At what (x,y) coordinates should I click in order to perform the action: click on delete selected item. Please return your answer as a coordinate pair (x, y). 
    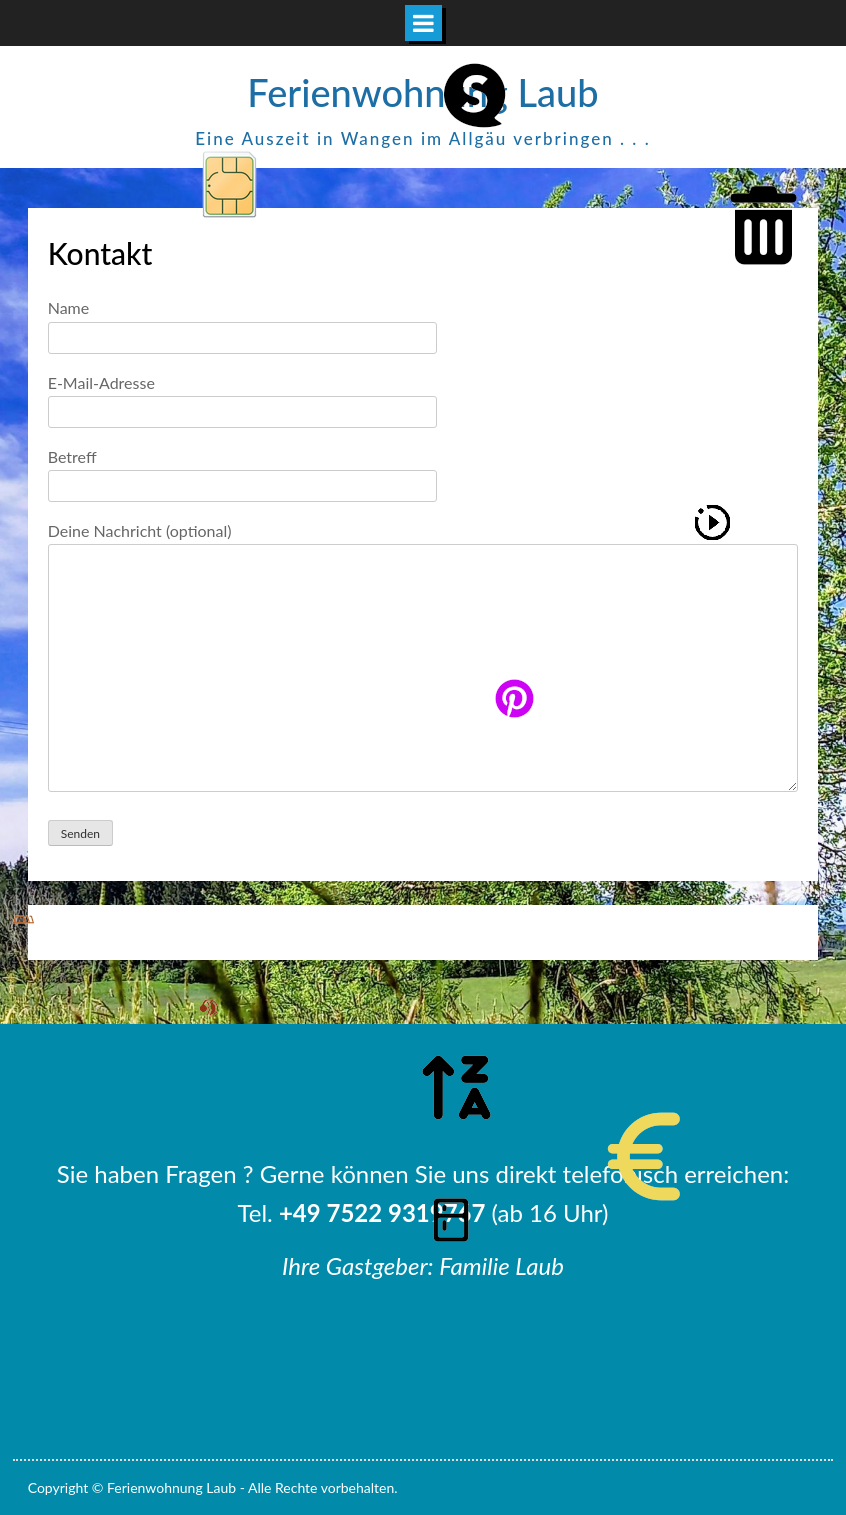
    Looking at the image, I should click on (763, 226).